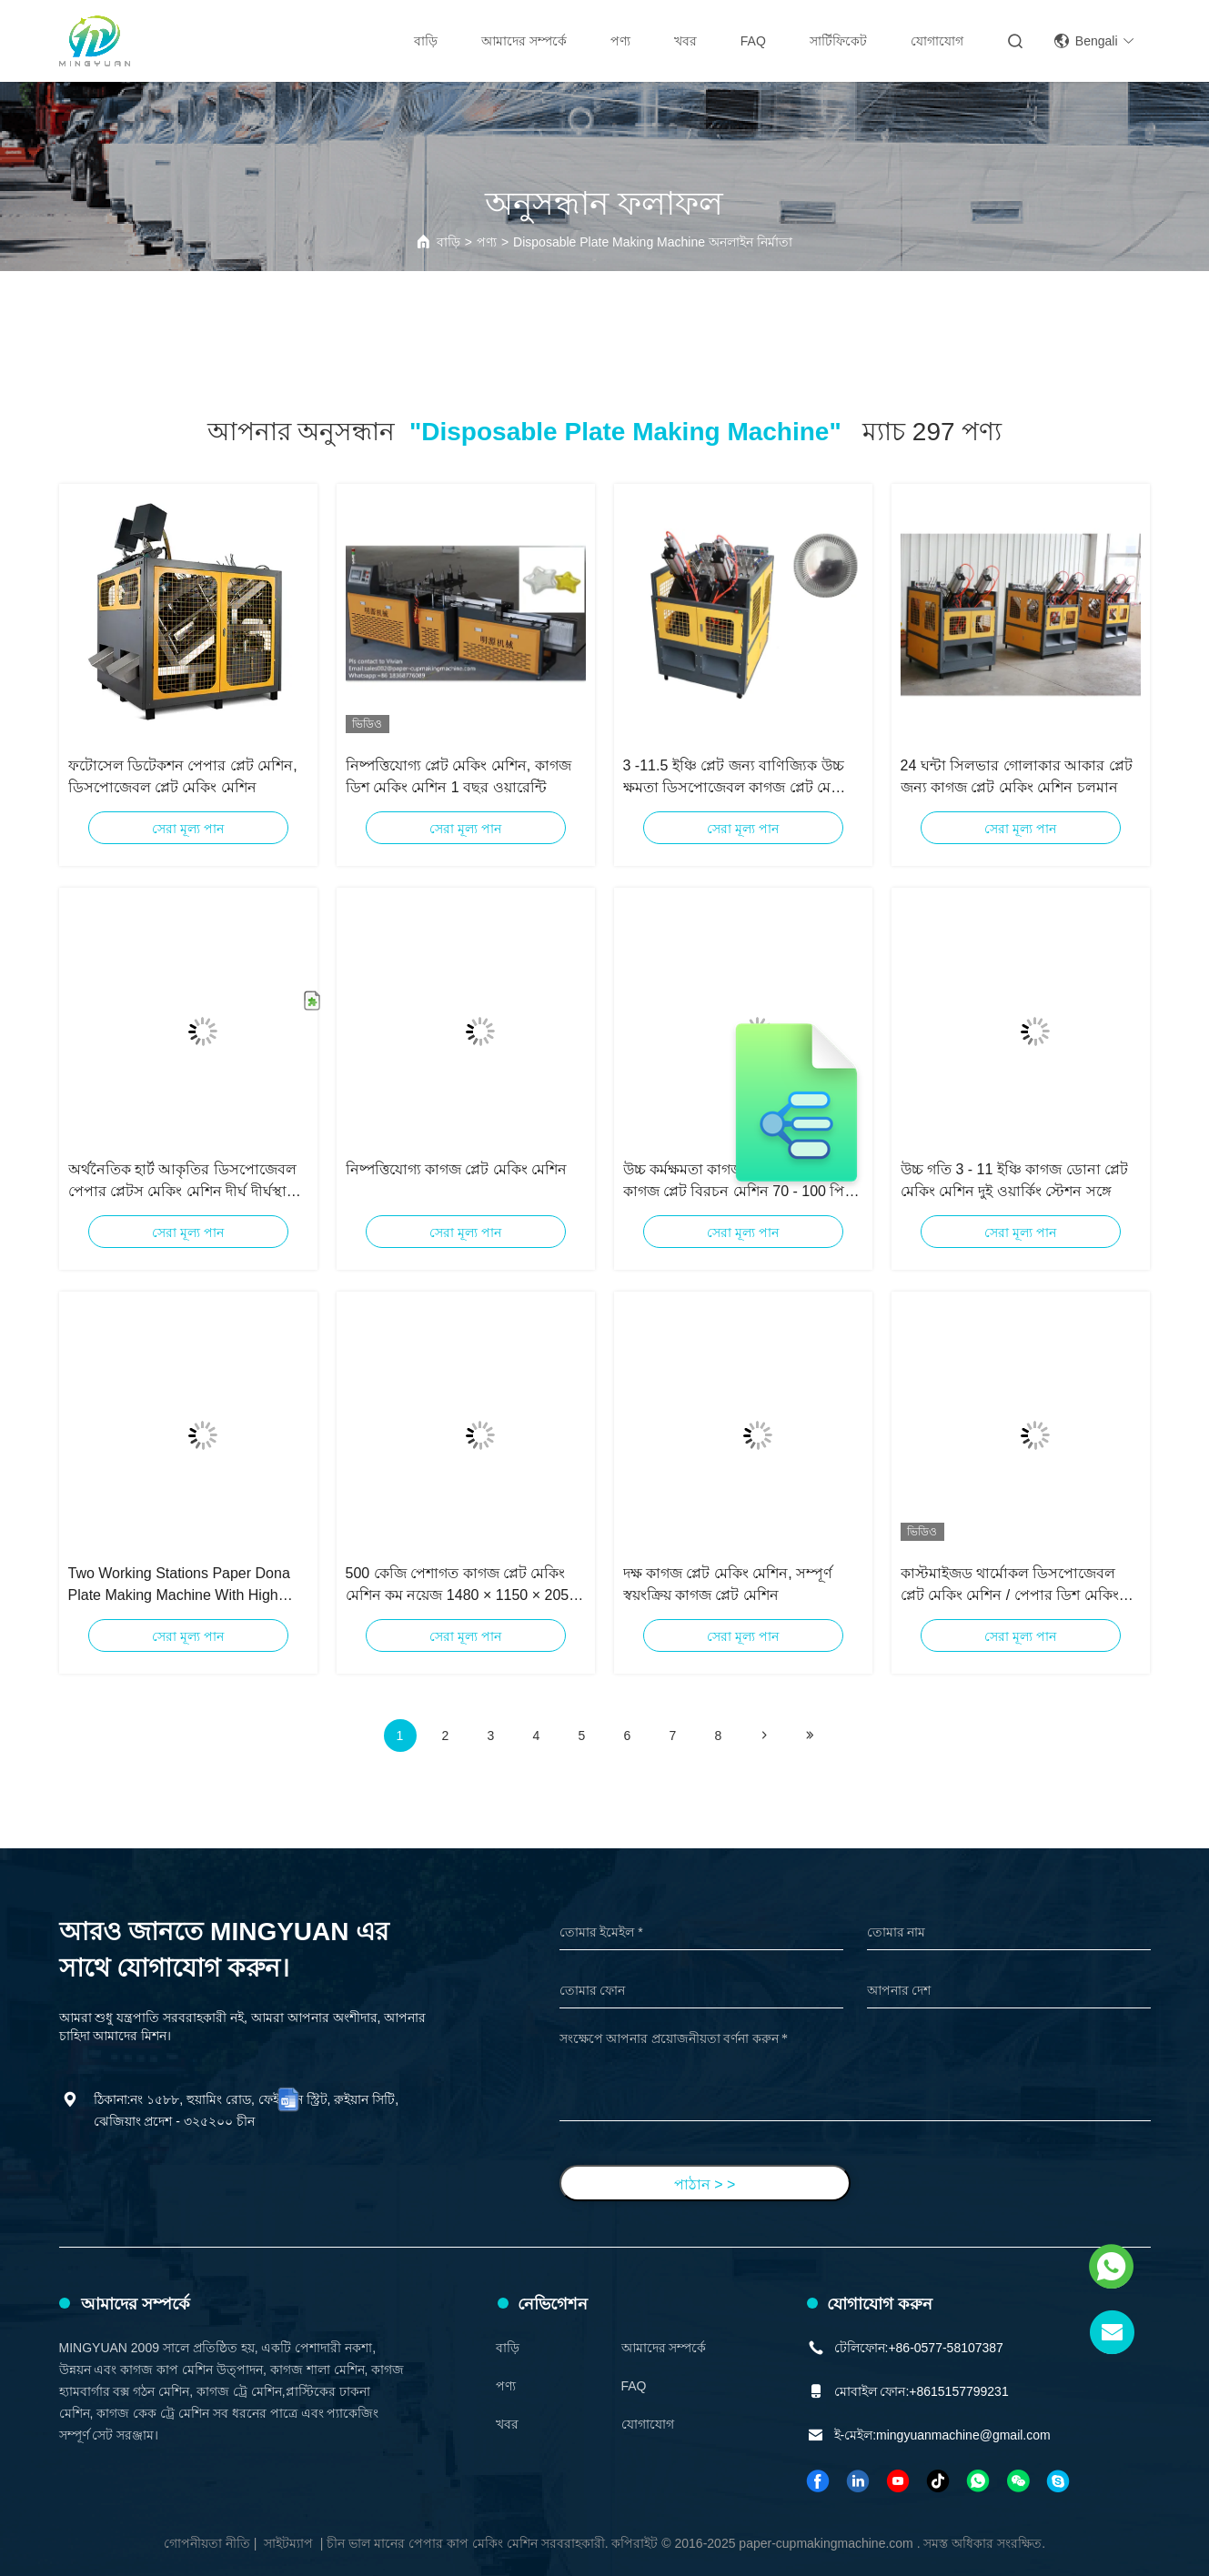  I want to click on openoffice extension file type indicator, so click(312, 1001).